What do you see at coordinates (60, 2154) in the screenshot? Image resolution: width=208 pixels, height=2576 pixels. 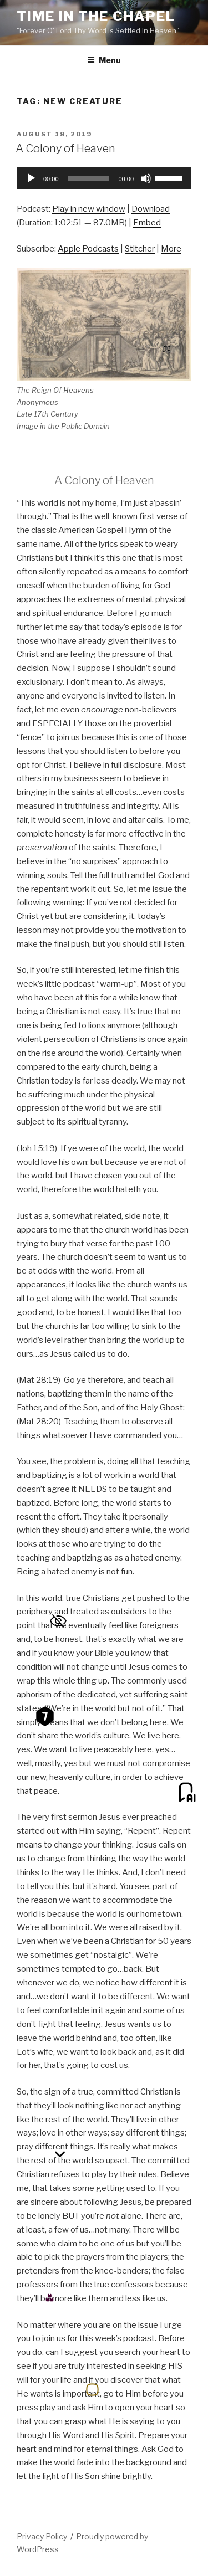 I see `expand a collapsed section or menu` at bounding box center [60, 2154].